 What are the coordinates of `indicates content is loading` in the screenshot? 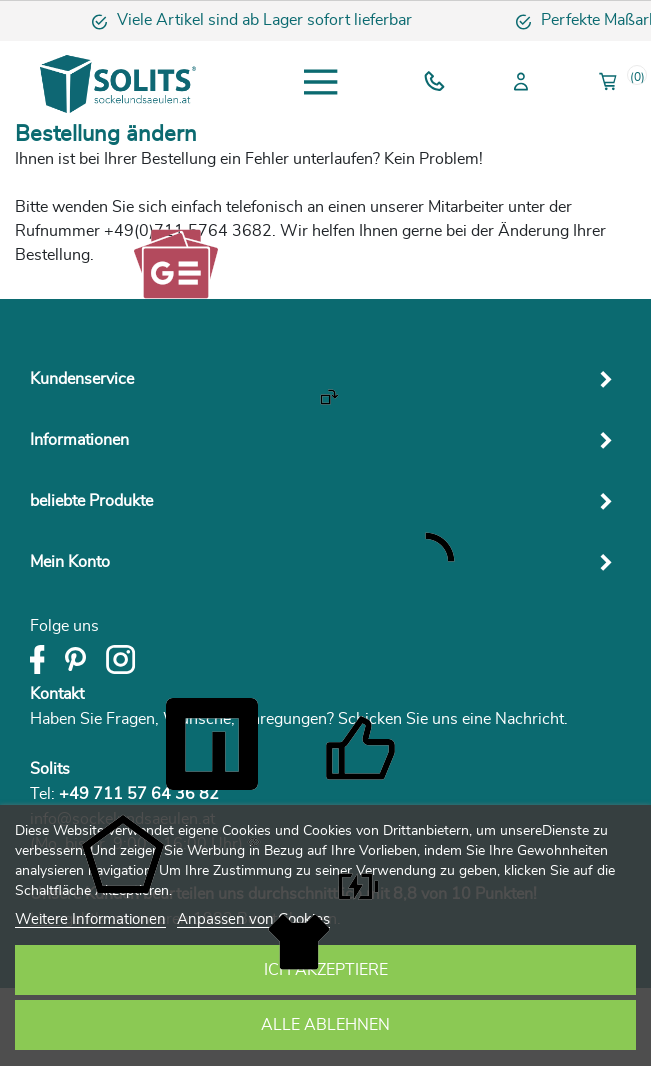 It's located at (425, 561).